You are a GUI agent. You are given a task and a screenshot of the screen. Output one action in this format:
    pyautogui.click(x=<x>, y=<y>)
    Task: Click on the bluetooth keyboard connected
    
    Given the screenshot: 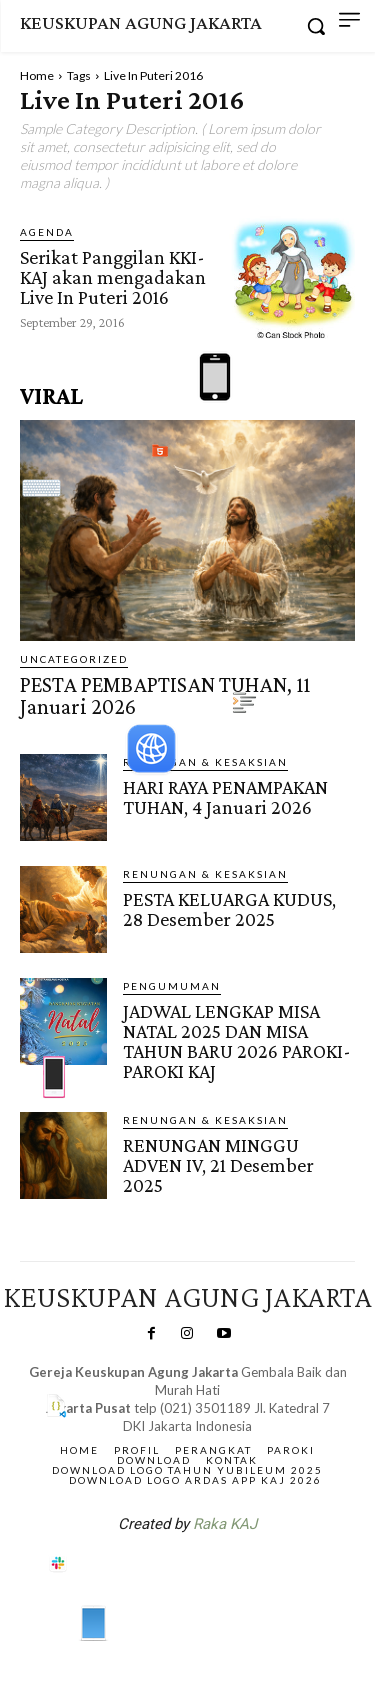 What is the action you would take?
    pyautogui.click(x=41, y=488)
    